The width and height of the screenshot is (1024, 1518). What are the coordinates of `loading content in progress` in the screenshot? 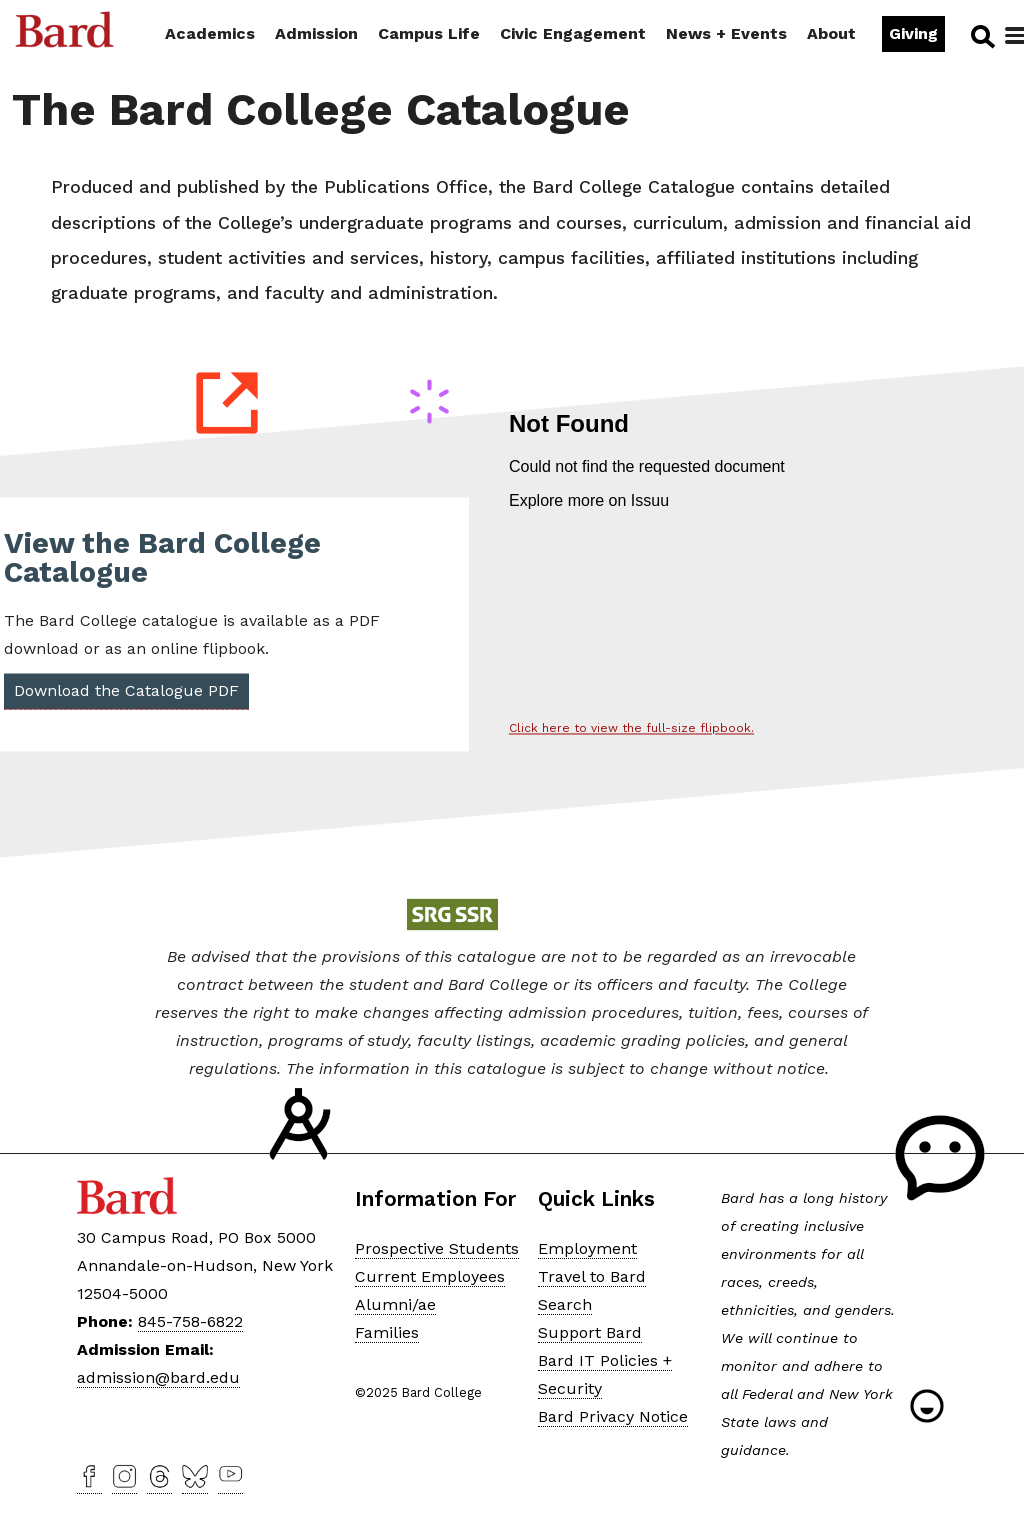 It's located at (429, 401).